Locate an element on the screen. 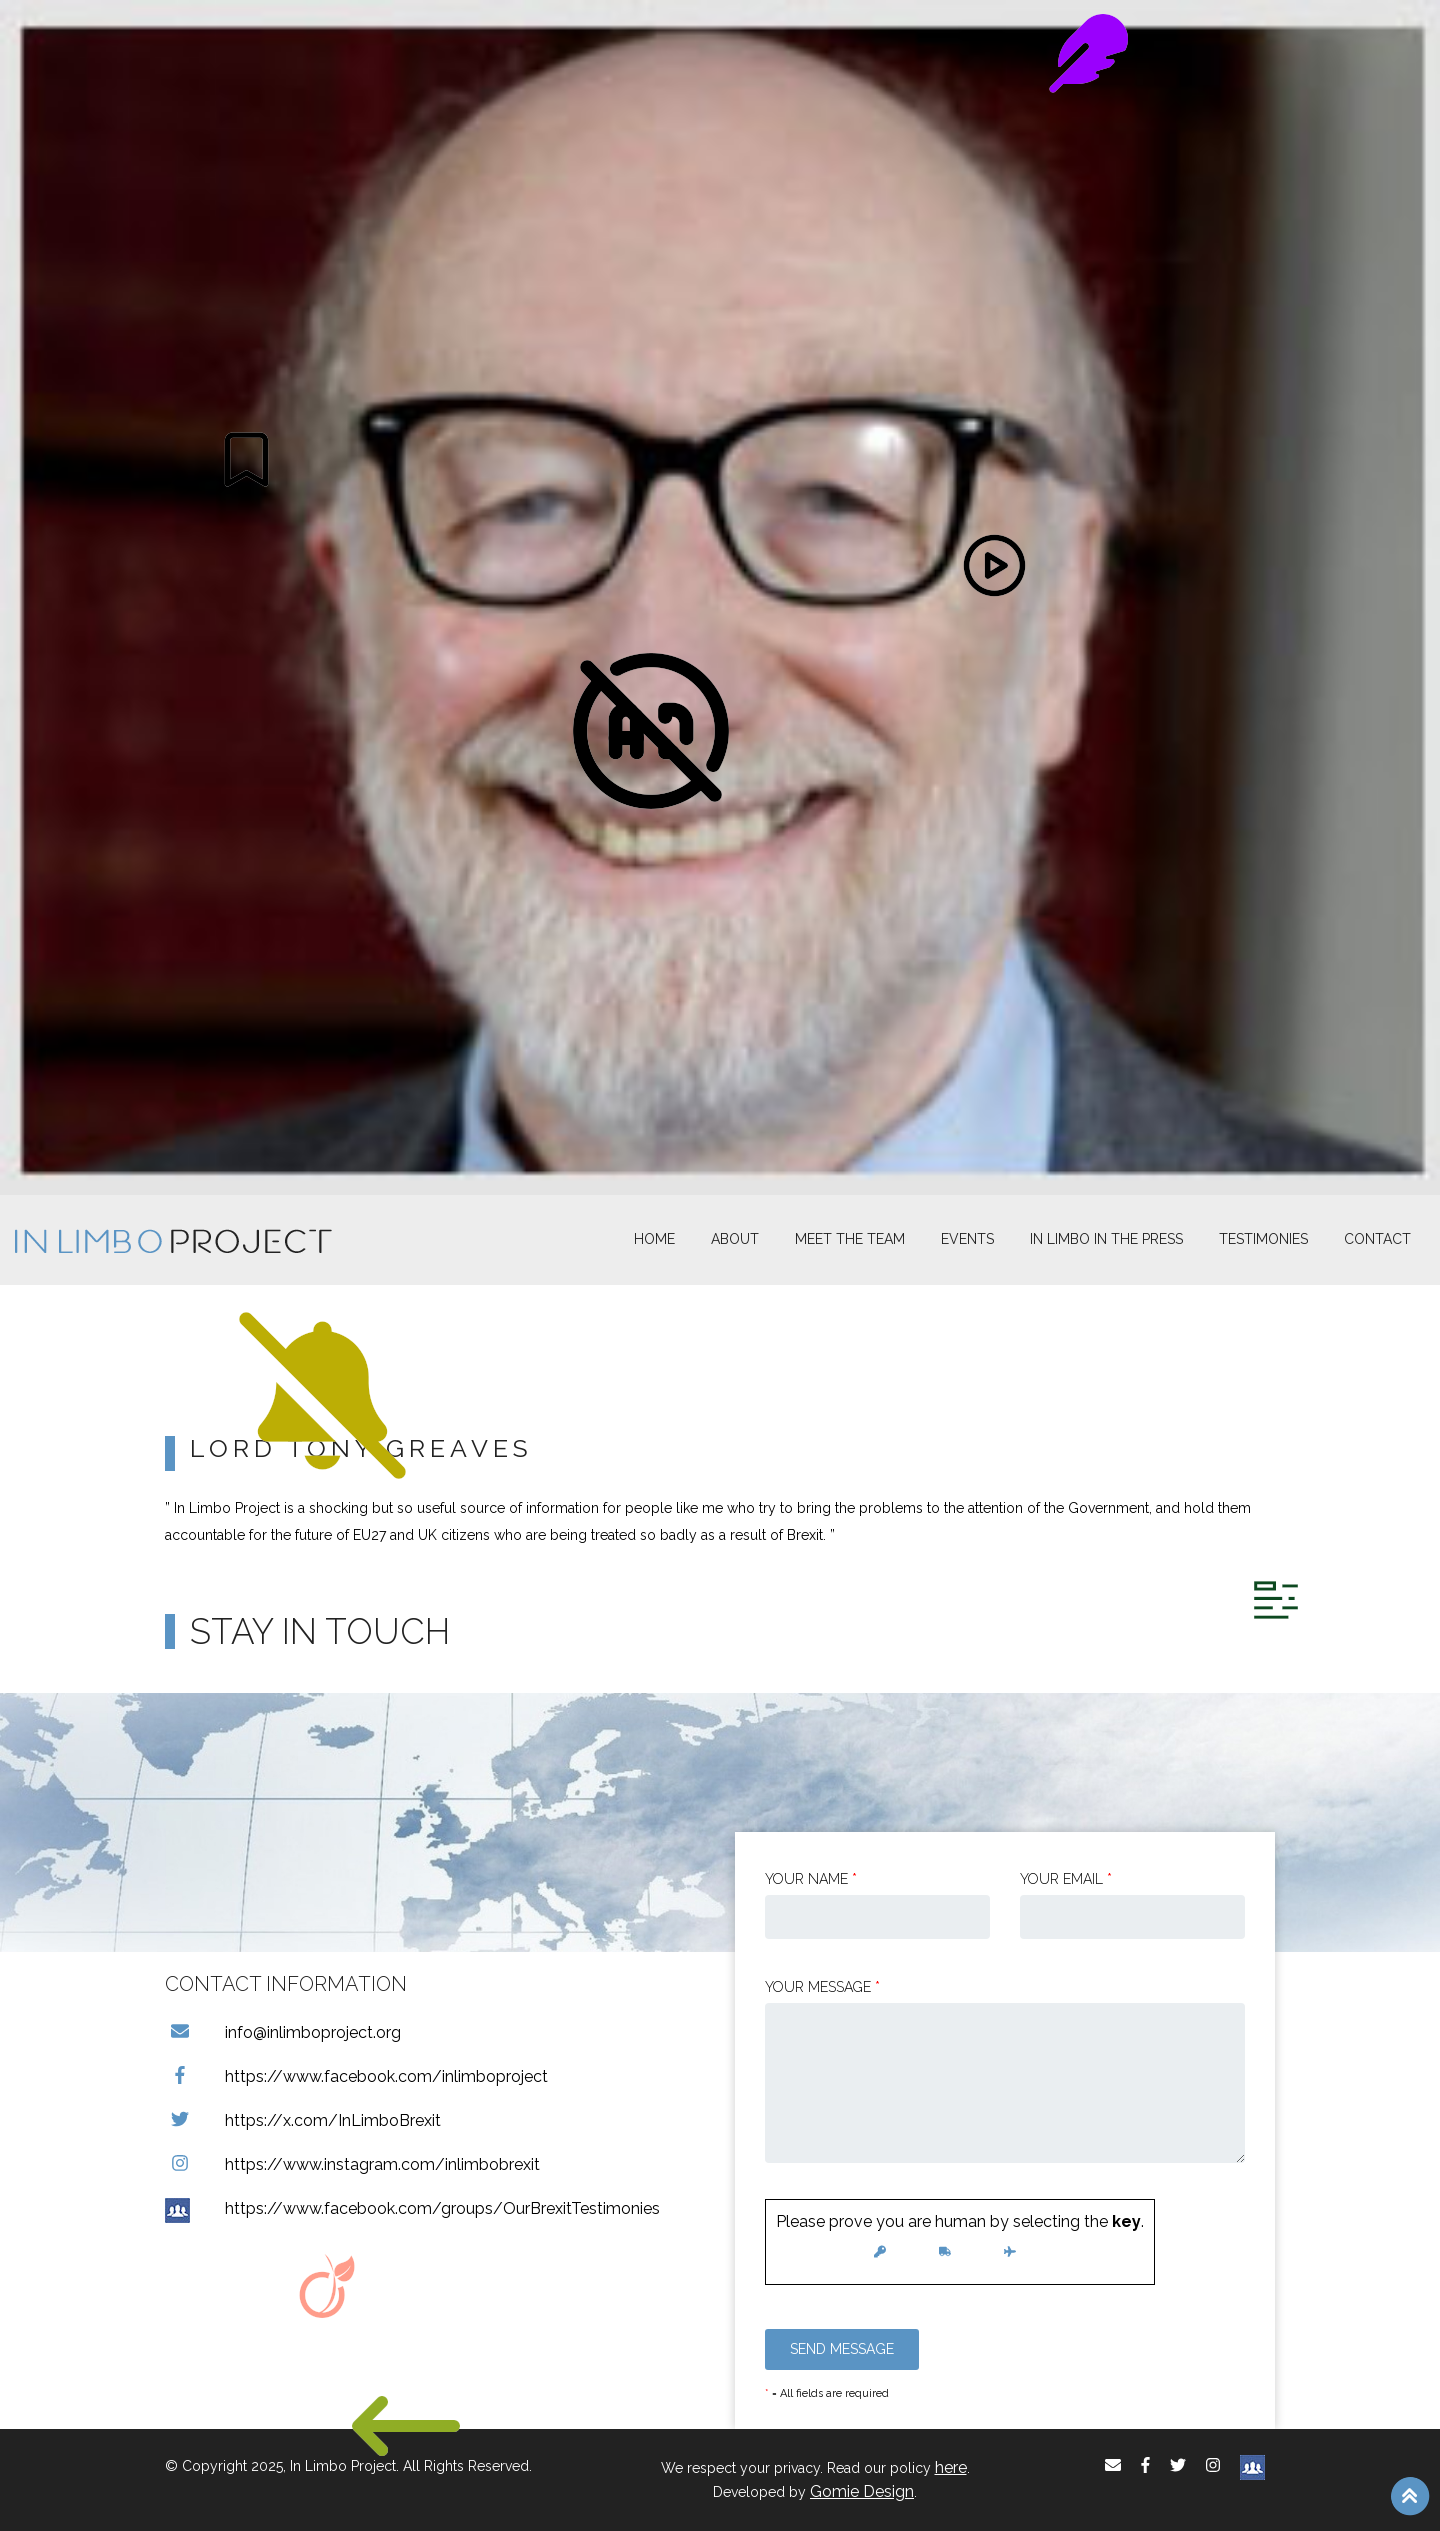 The width and height of the screenshot is (1440, 2531). compose a new message or post is located at coordinates (1088, 54).